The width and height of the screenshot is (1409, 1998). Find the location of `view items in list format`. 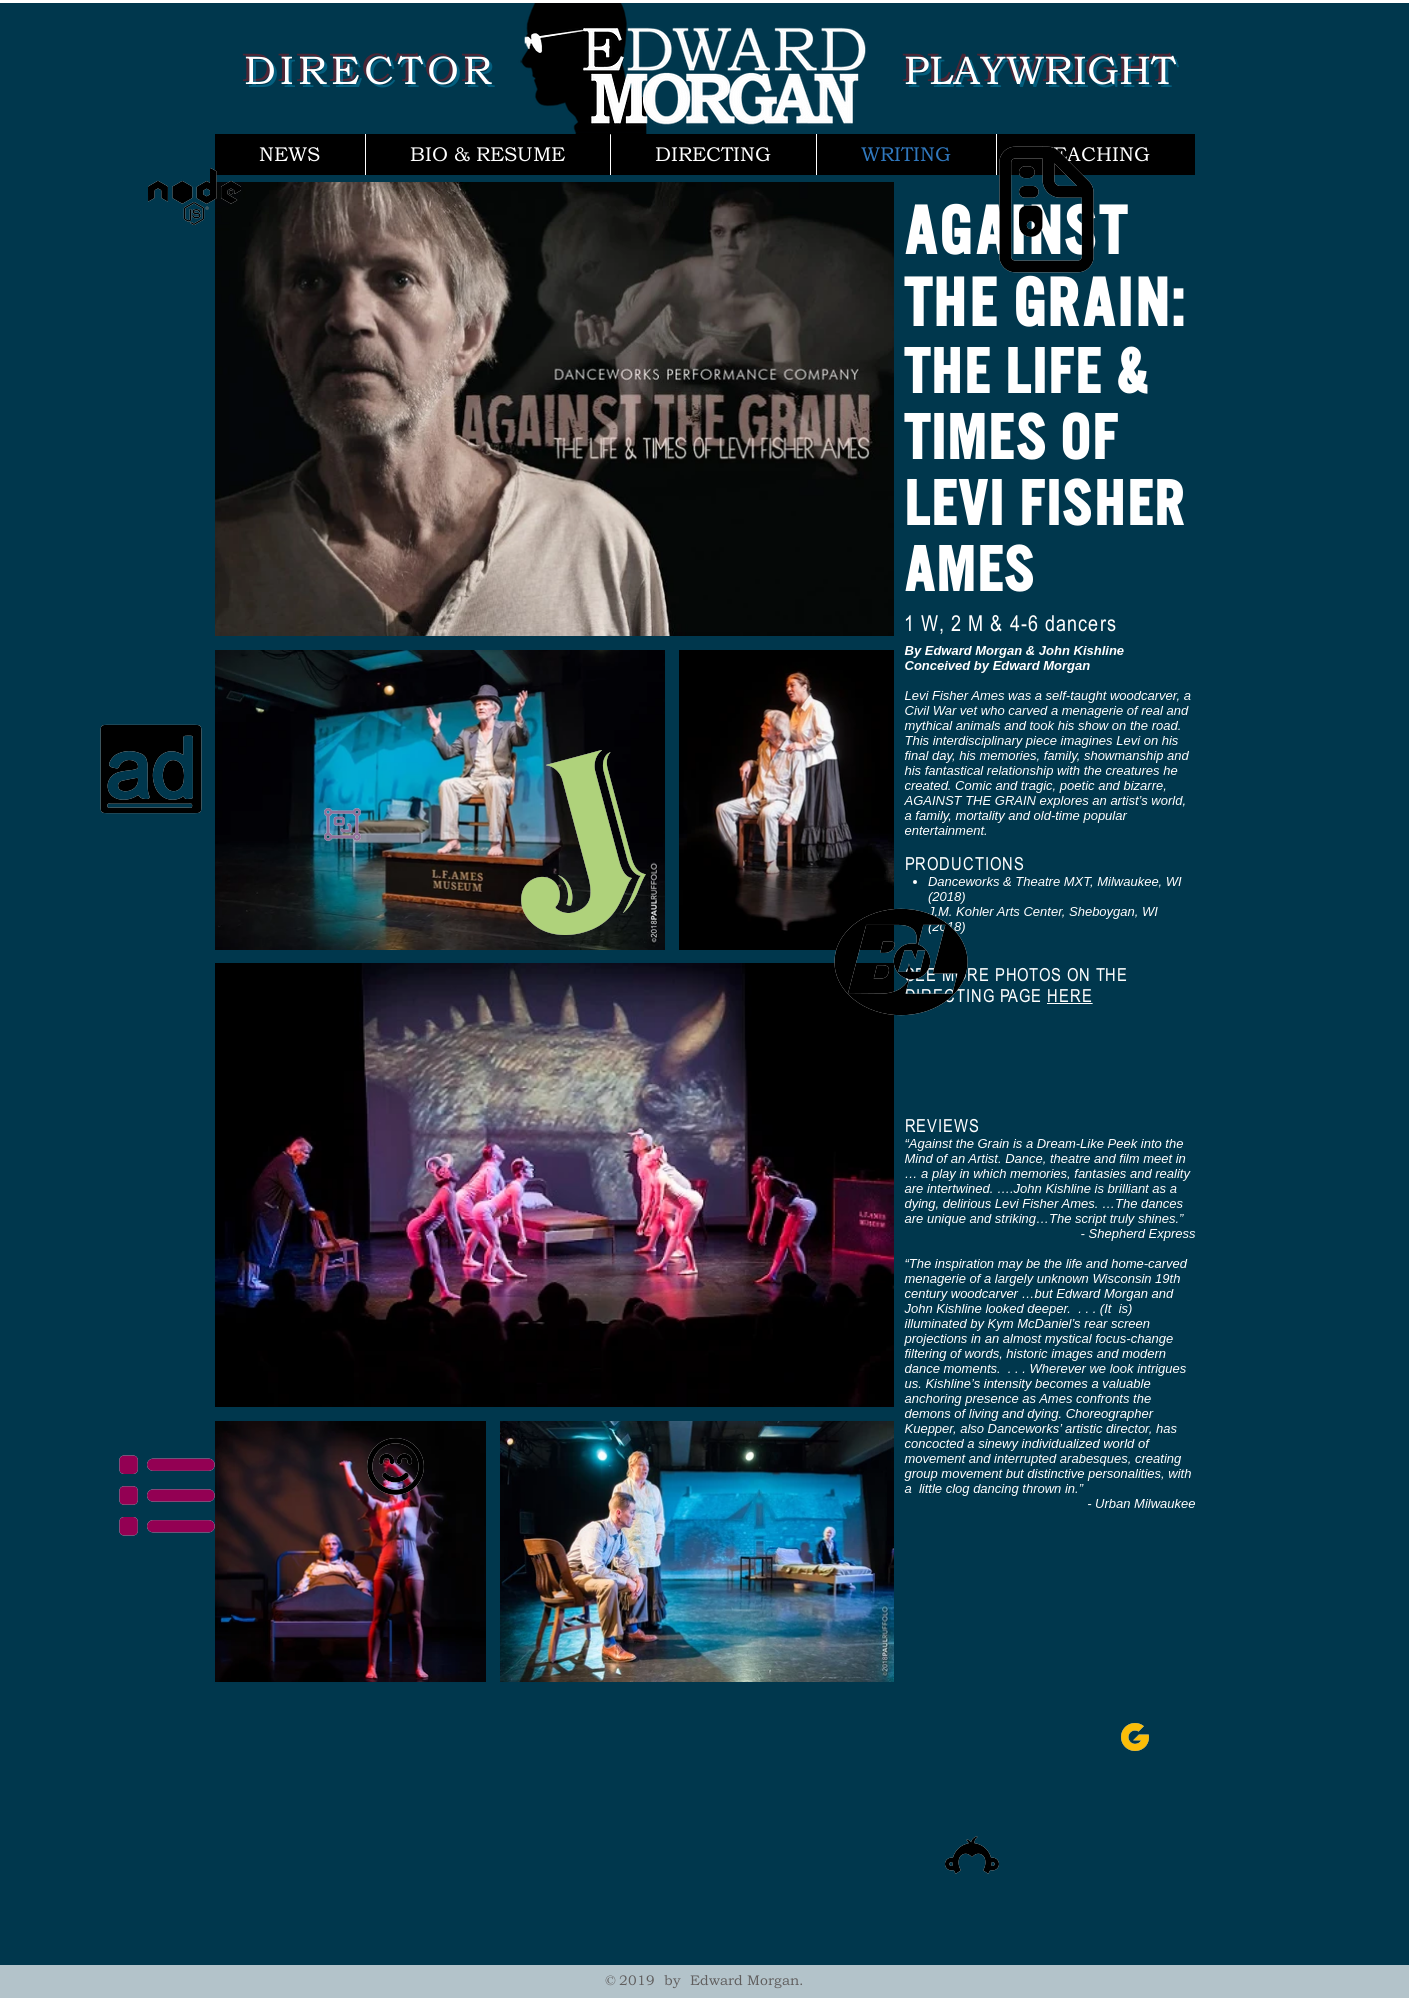

view items in list format is located at coordinates (165, 1495).